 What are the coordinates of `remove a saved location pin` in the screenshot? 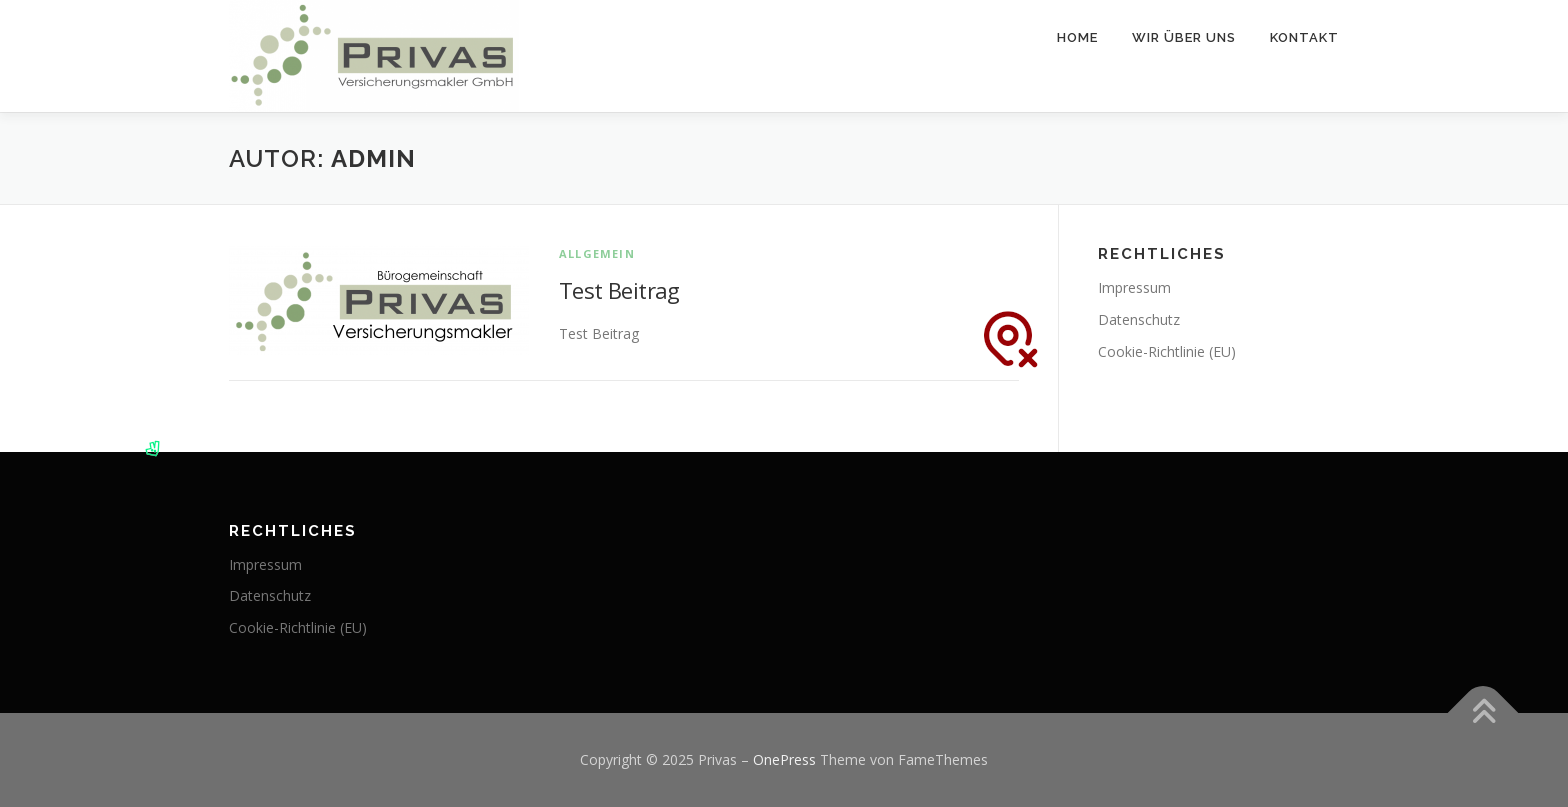 It's located at (1008, 338).